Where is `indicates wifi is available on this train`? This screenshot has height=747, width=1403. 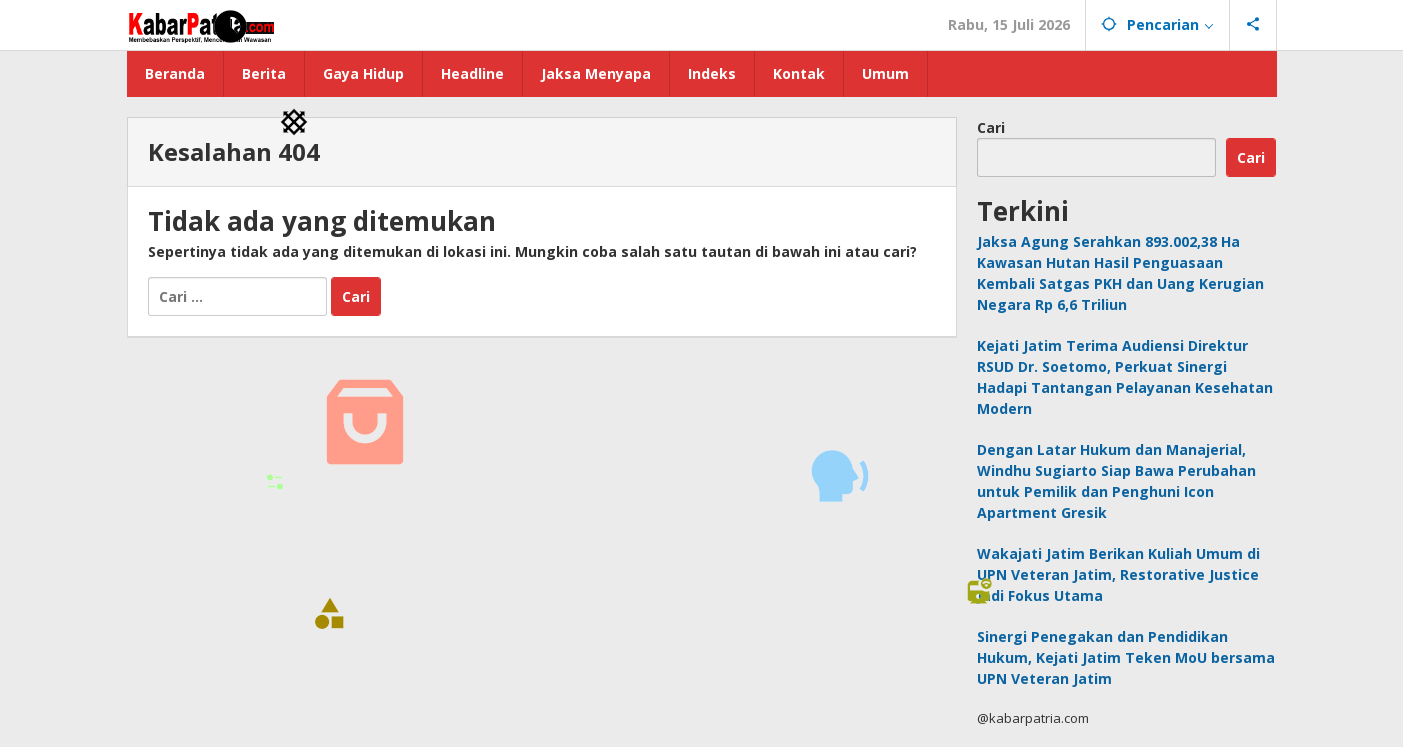 indicates wifi is available on this train is located at coordinates (978, 591).